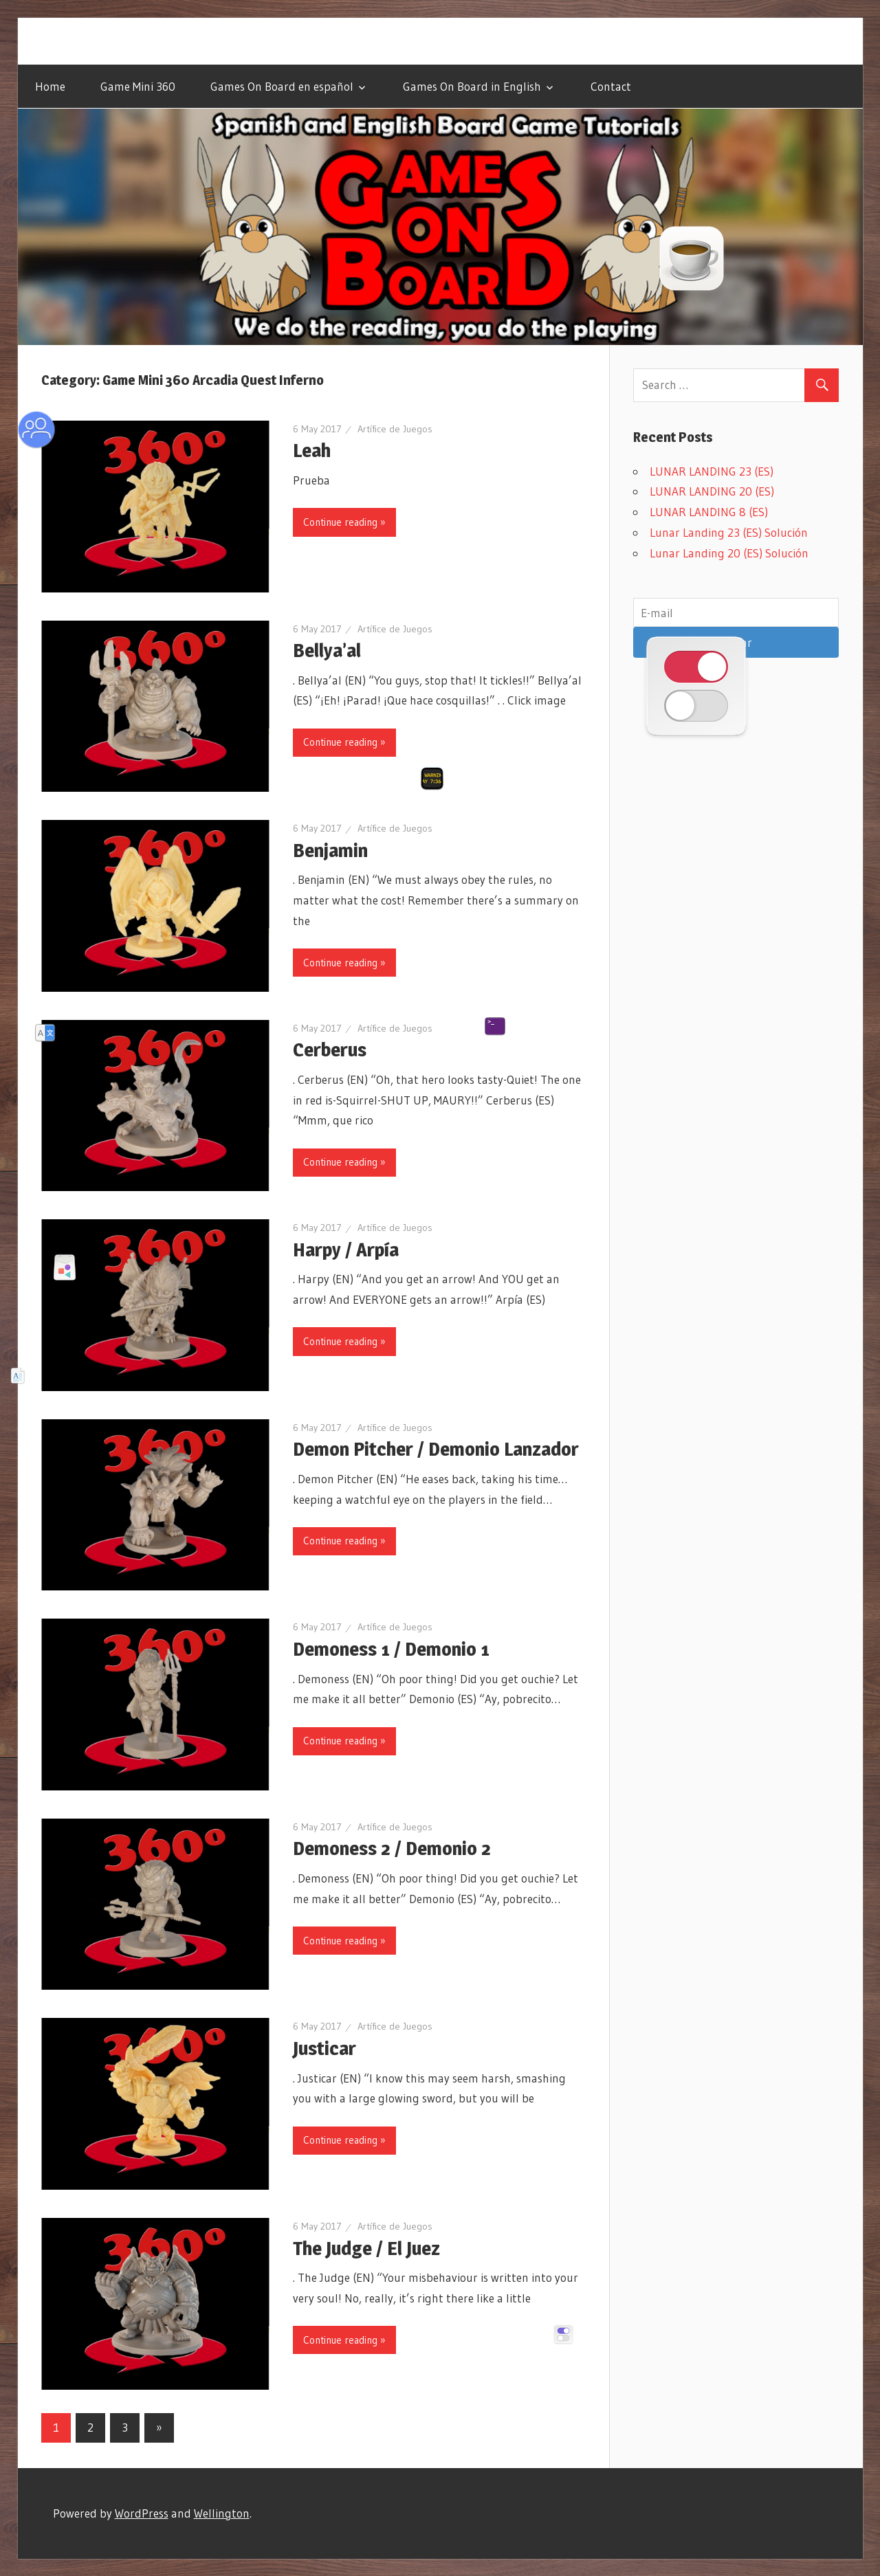  Describe the element at coordinates (696, 686) in the screenshot. I see `open gnome tweaks settings` at that location.